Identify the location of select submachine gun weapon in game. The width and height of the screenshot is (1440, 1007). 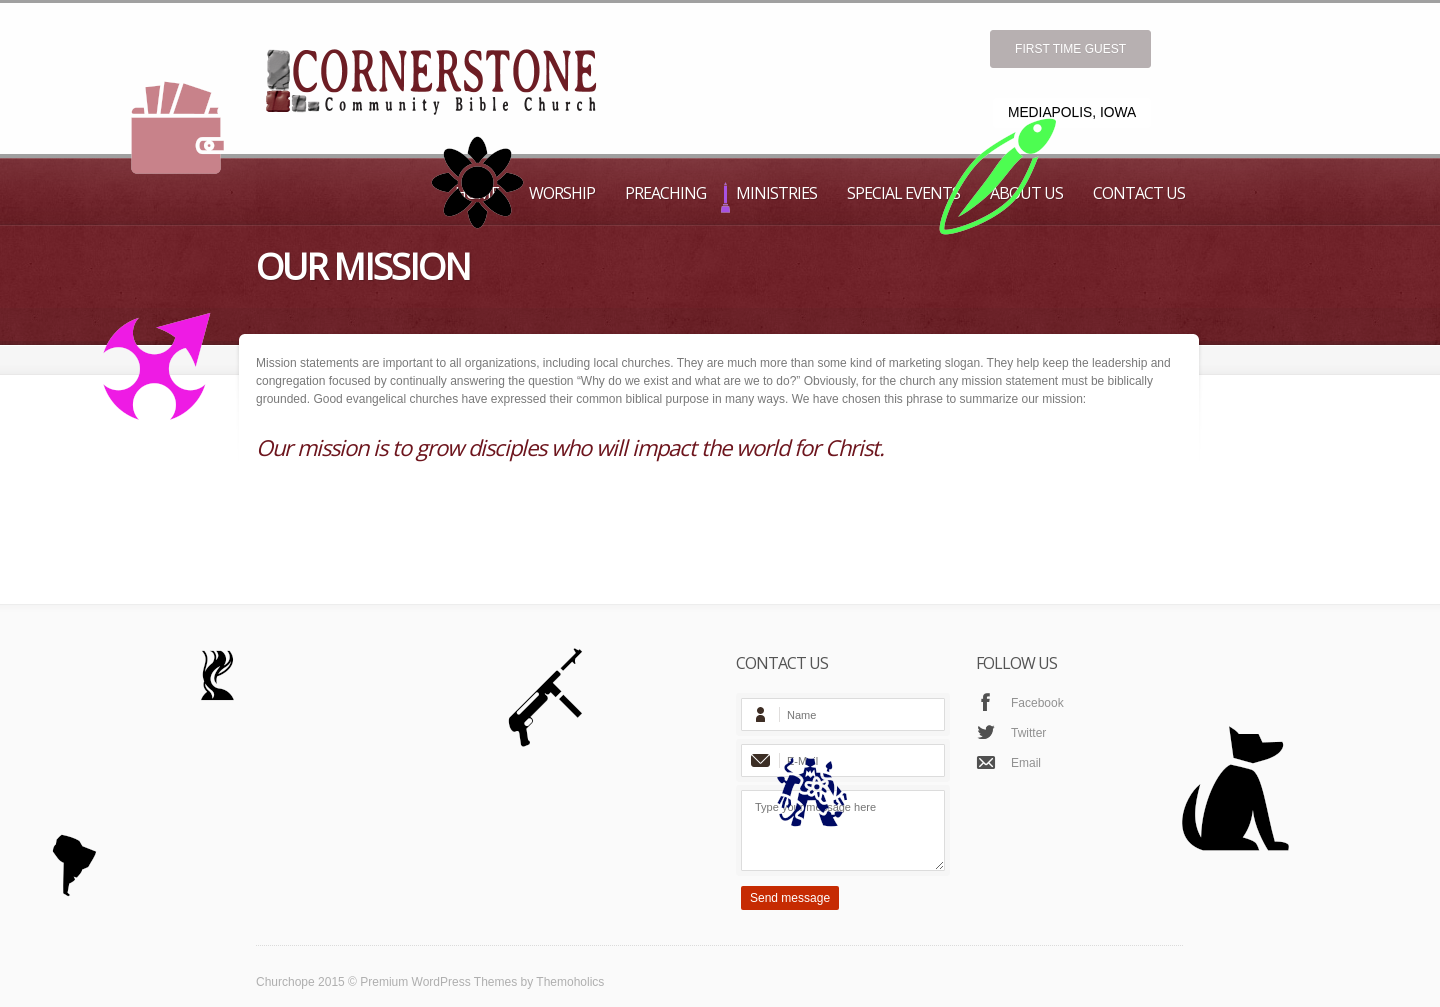
(545, 697).